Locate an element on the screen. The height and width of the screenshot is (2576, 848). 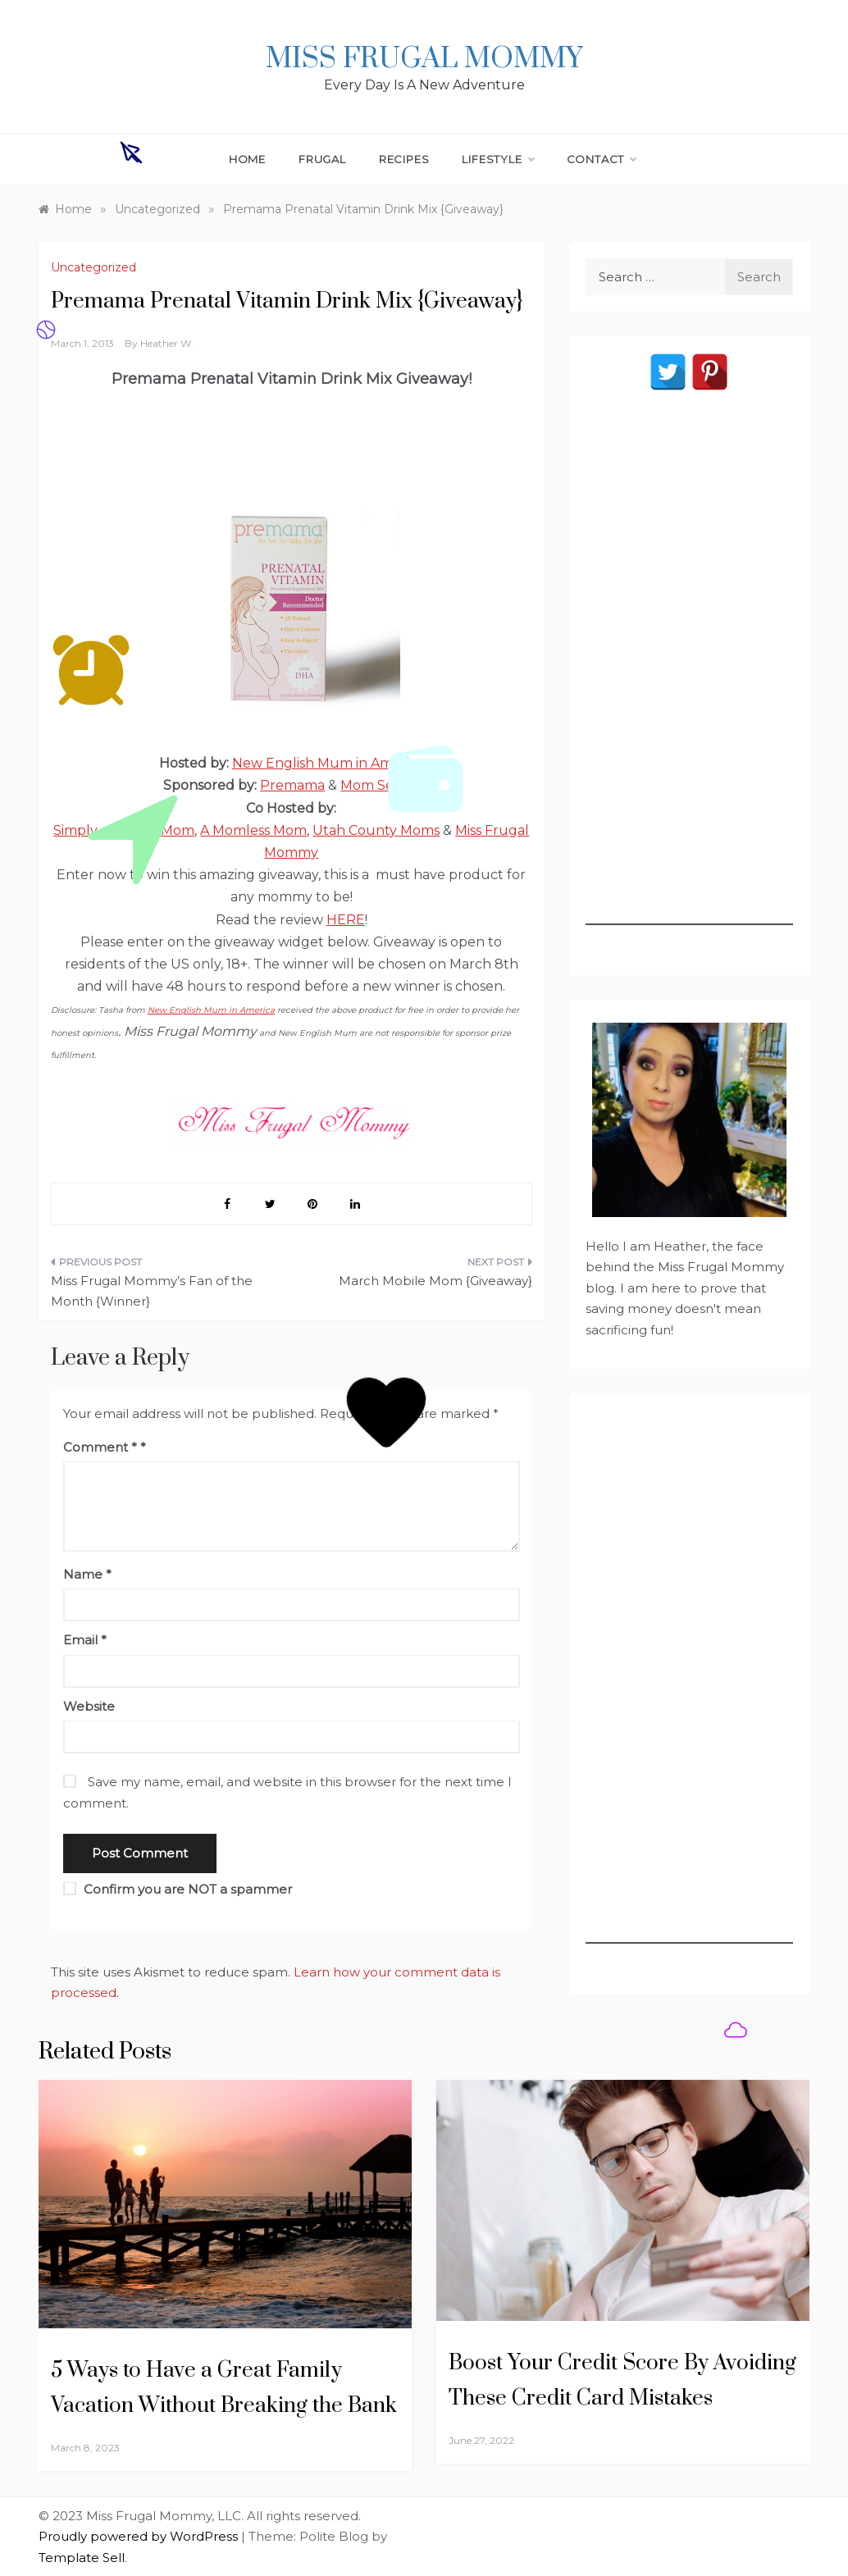
get directions to current destination is located at coordinates (133, 840).